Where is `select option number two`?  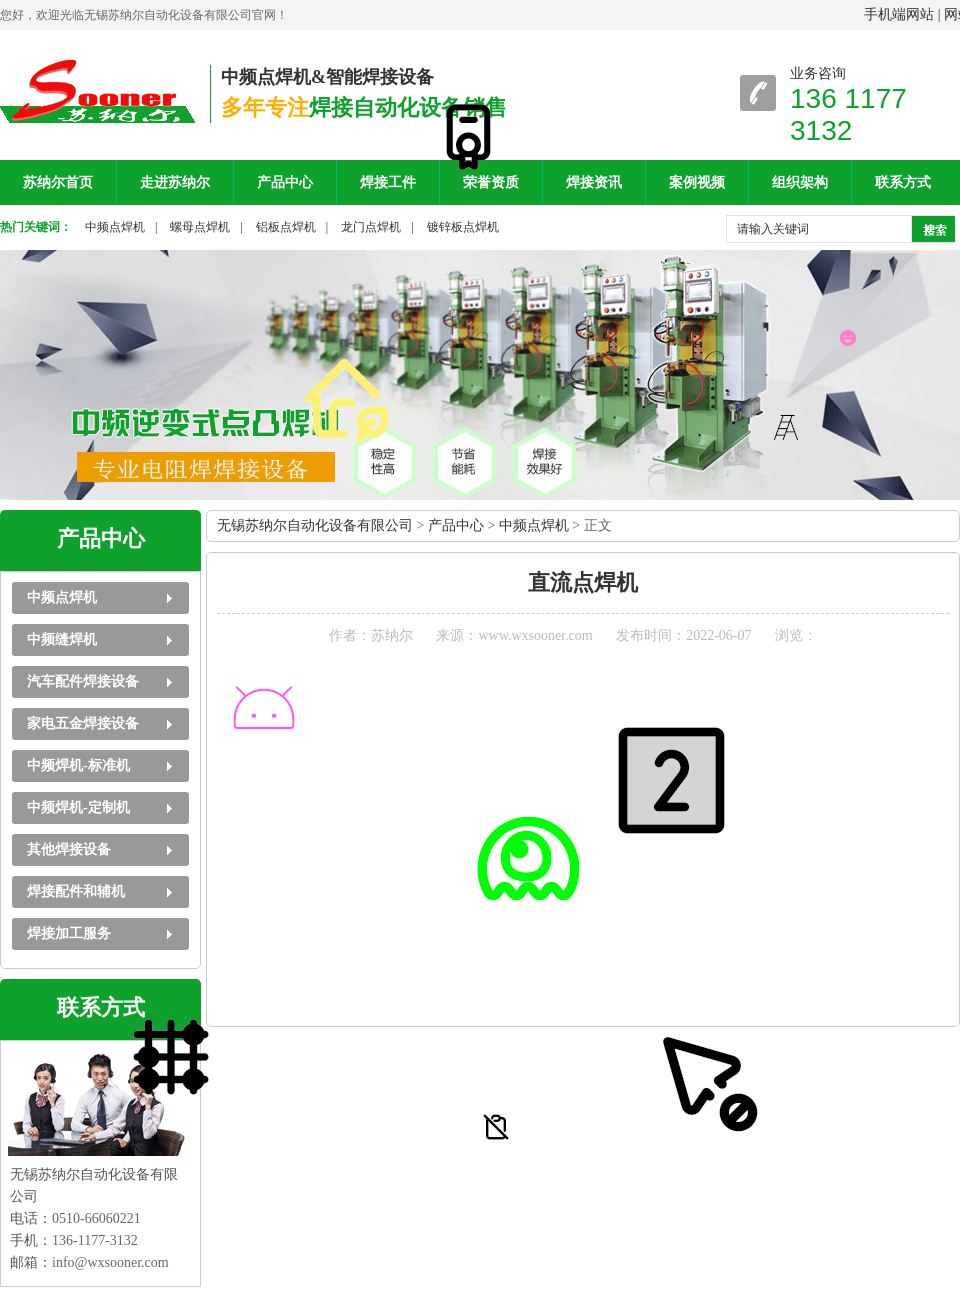
select option number two is located at coordinates (671, 780).